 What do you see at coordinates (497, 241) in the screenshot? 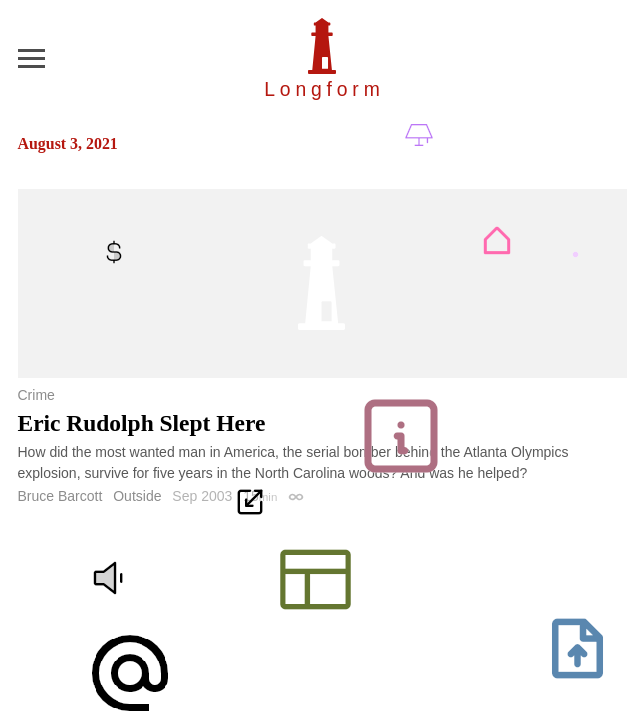
I see `navigate to home screen` at bounding box center [497, 241].